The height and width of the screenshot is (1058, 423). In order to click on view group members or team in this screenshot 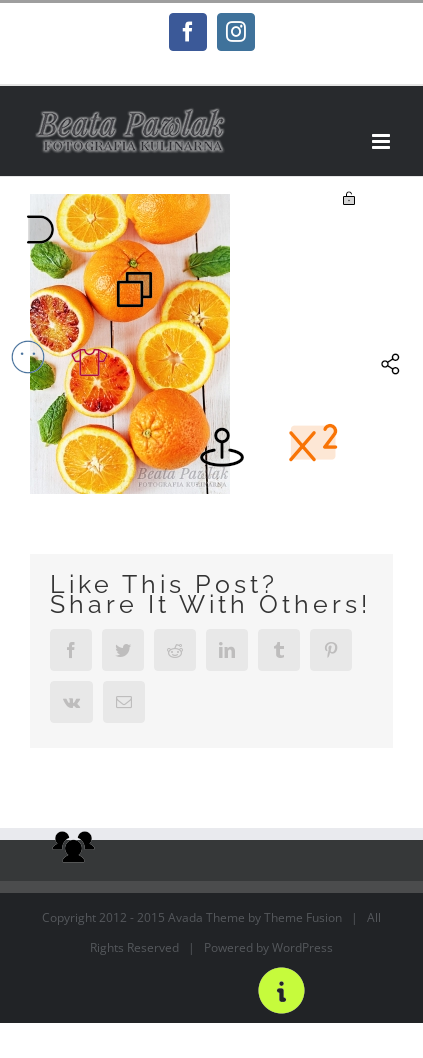, I will do `click(73, 845)`.